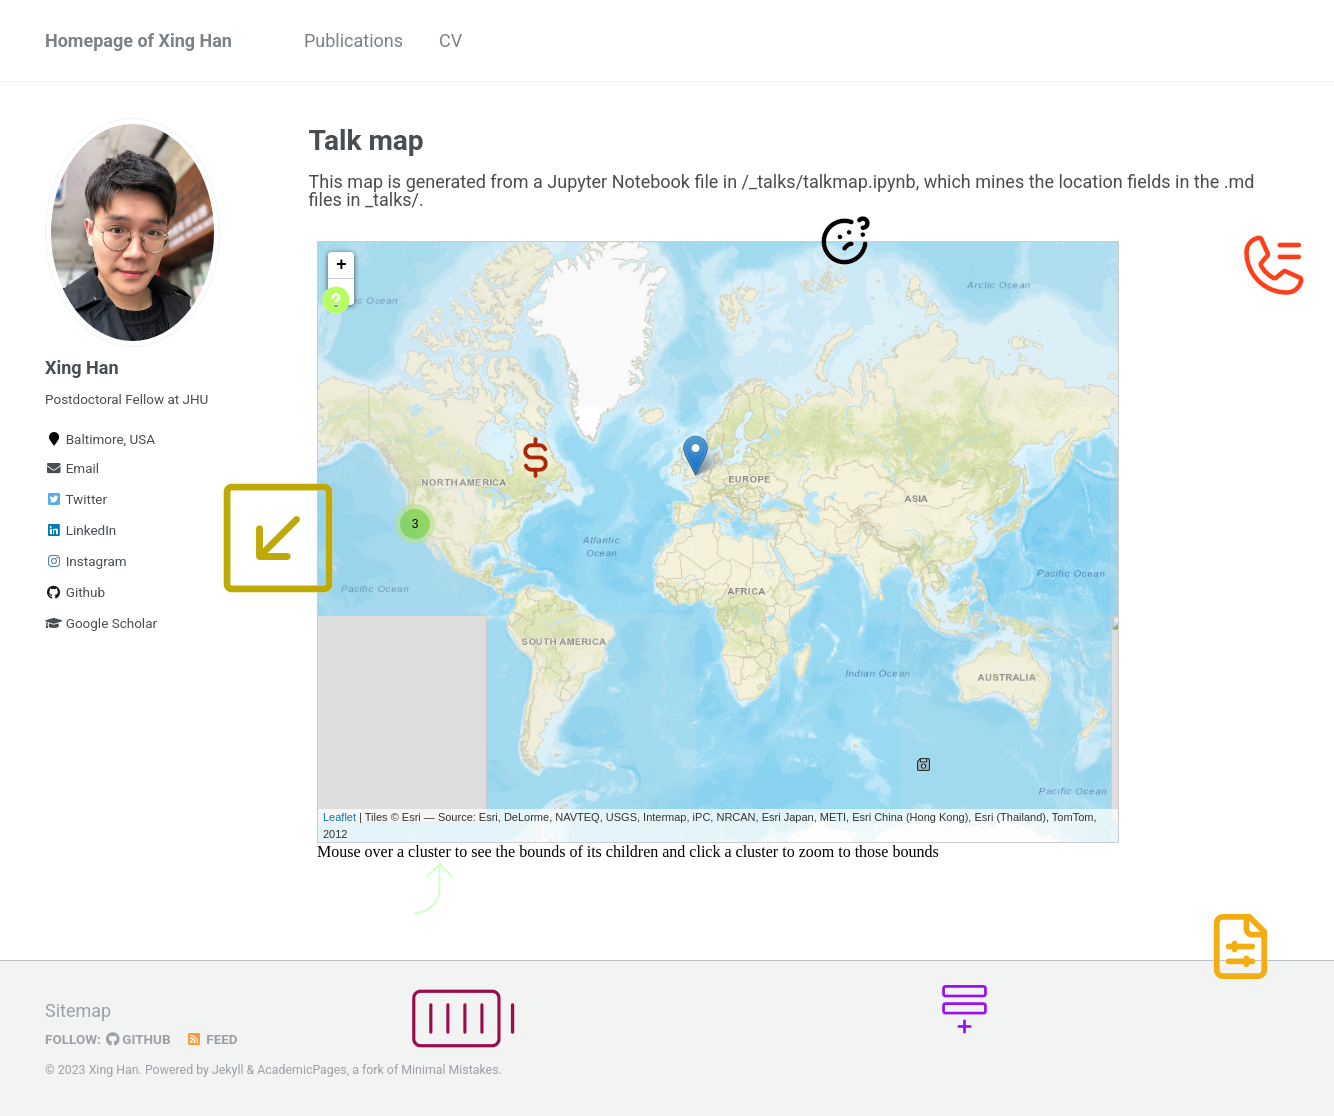  What do you see at coordinates (433, 888) in the screenshot?
I see `go back and up in navigation` at bounding box center [433, 888].